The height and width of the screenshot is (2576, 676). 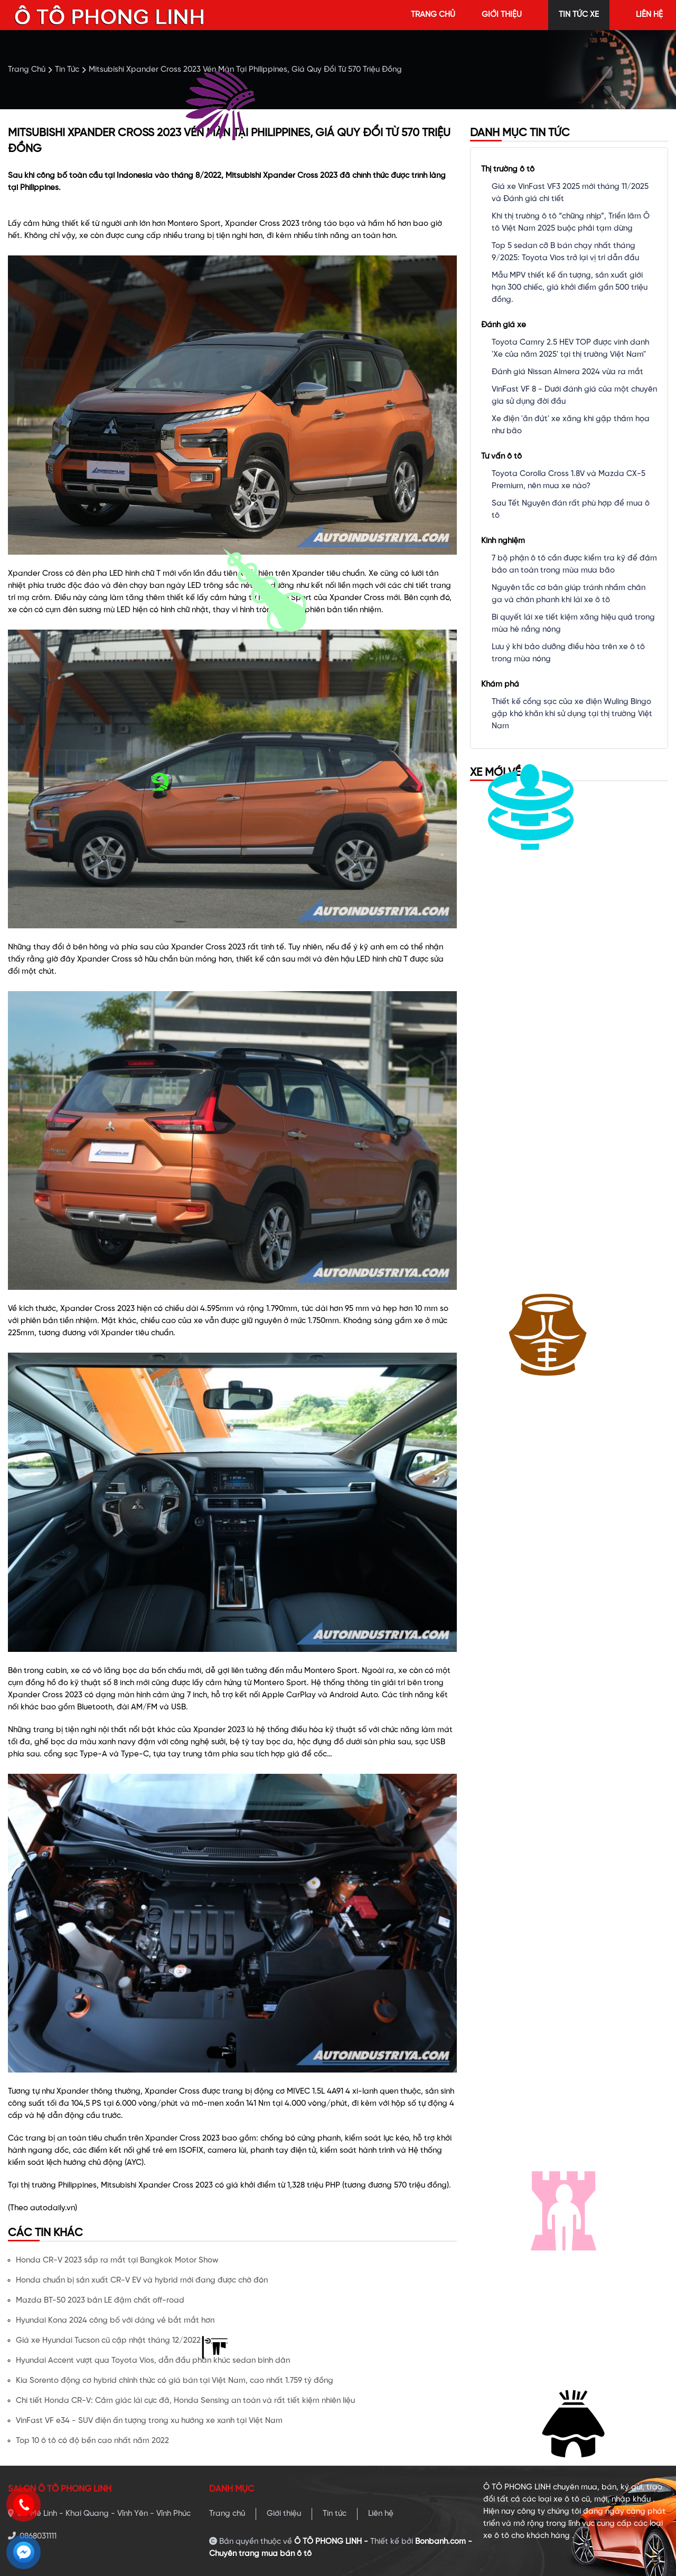 What do you see at coordinates (563, 2211) in the screenshot?
I see `access defensive structures or fortifications` at bounding box center [563, 2211].